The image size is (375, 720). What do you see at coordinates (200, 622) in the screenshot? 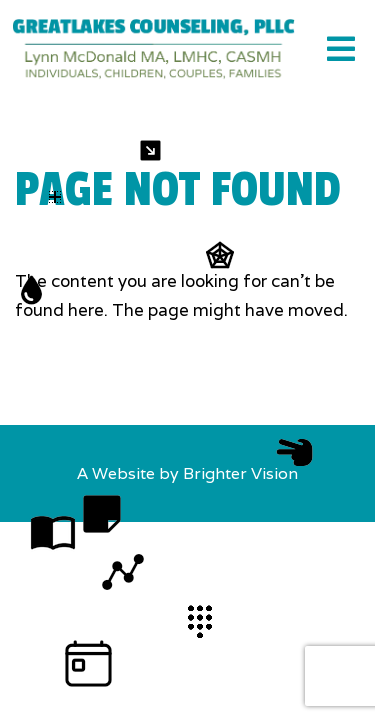
I see `open the phone dialpad` at bounding box center [200, 622].